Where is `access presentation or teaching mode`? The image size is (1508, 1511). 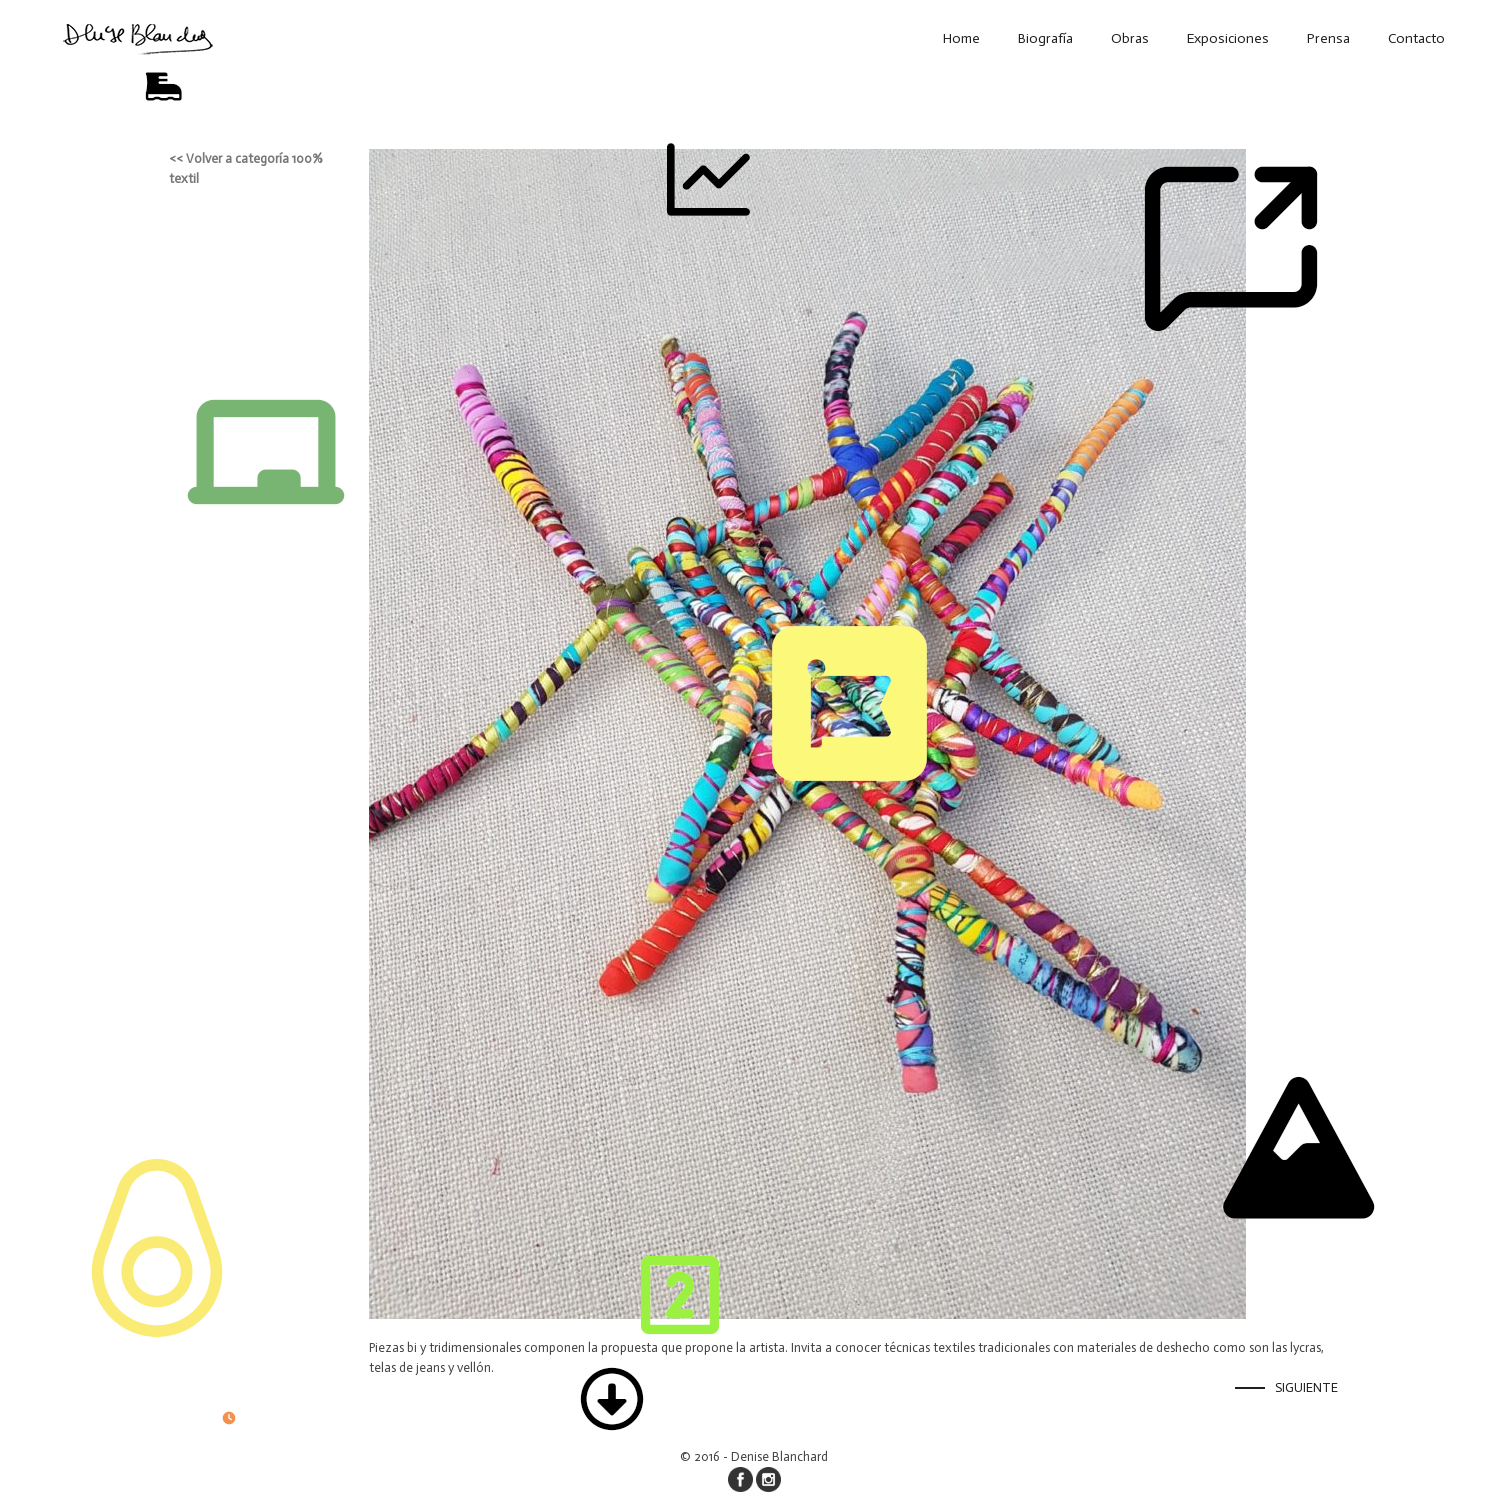
access presentation or teaching mode is located at coordinates (266, 452).